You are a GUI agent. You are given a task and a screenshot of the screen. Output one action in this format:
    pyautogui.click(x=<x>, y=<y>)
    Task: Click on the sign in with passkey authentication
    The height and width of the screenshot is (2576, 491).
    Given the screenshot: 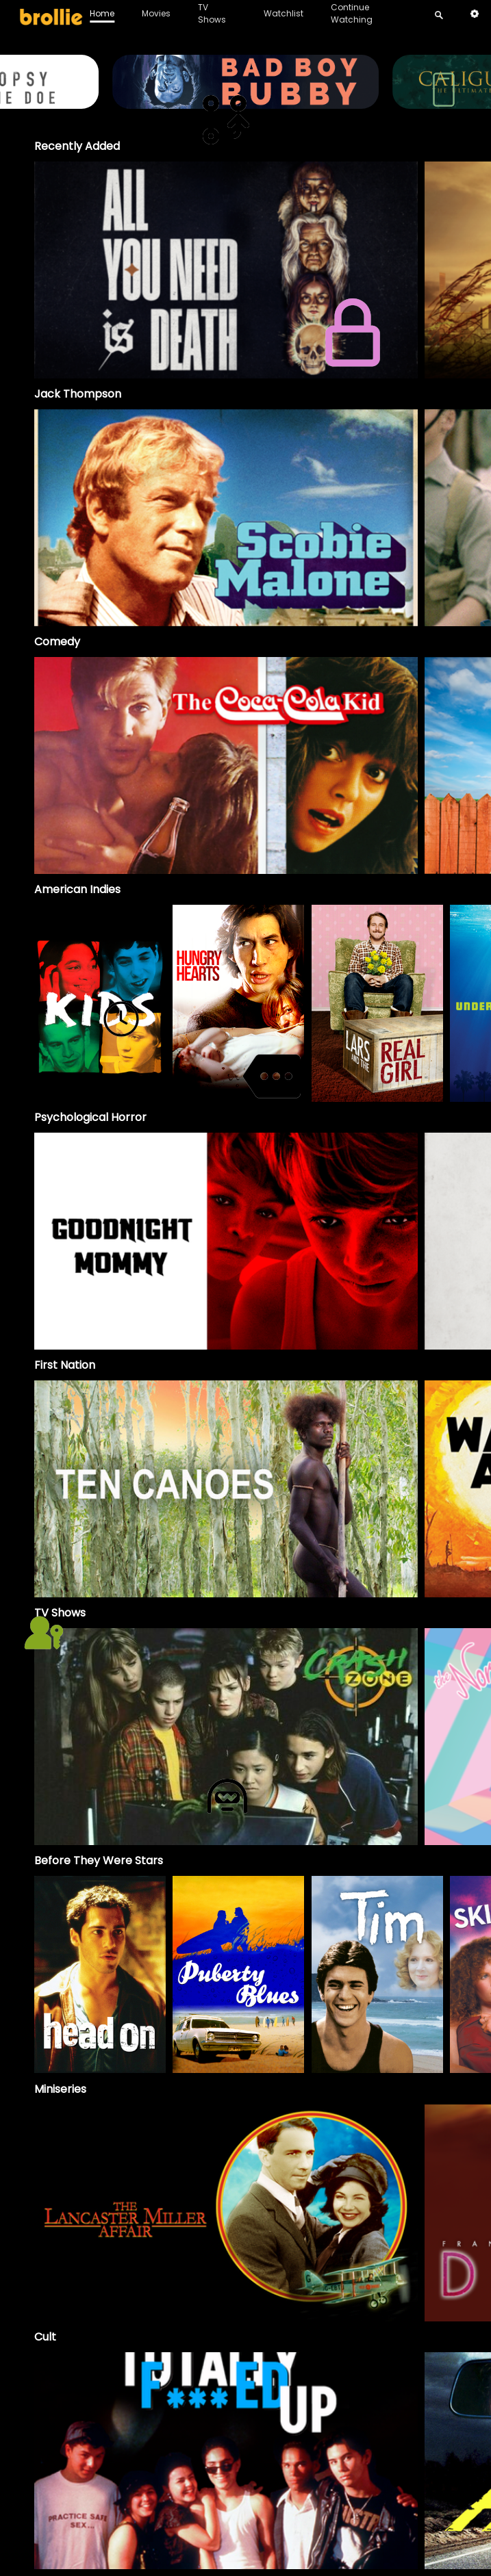 What is the action you would take?
    pyautogui.click(x=43, y=1634)
    